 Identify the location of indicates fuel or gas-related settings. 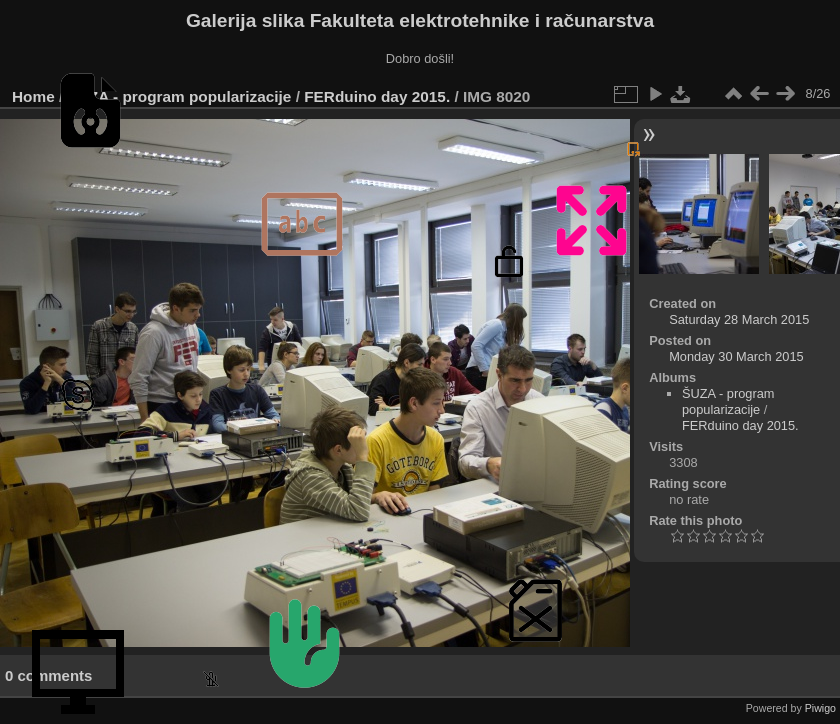
(535, 610).